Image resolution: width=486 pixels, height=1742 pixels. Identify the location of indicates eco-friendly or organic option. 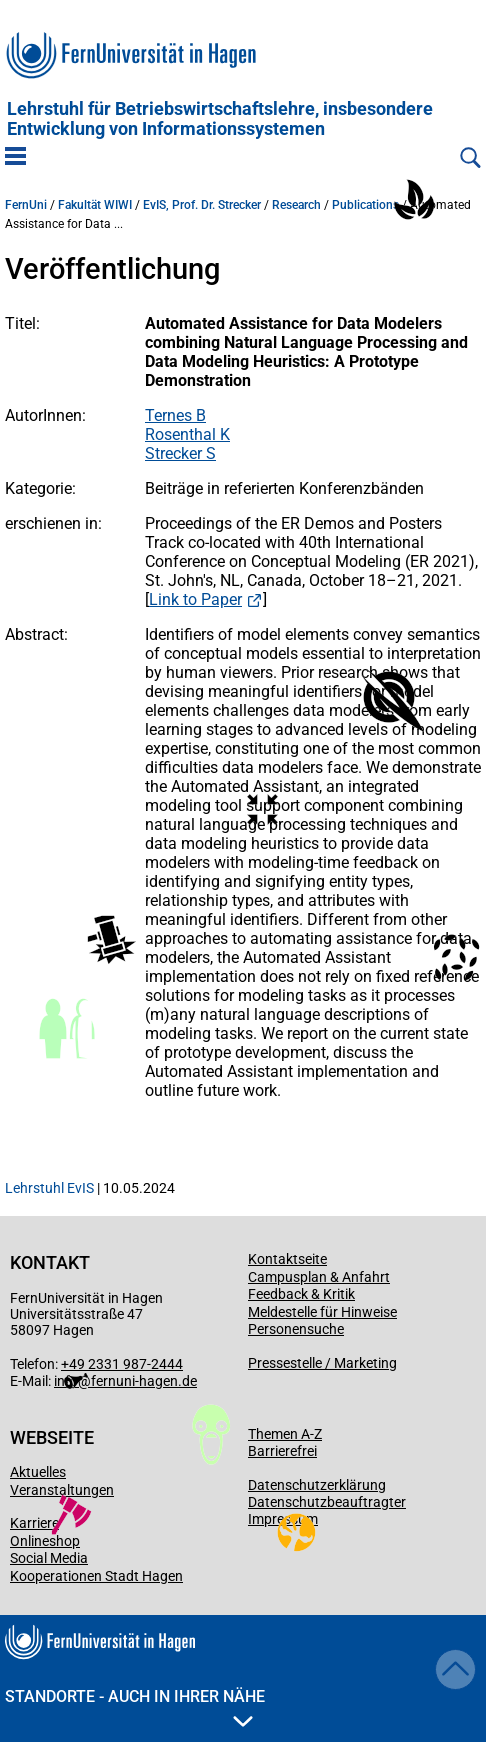
(414, 199).